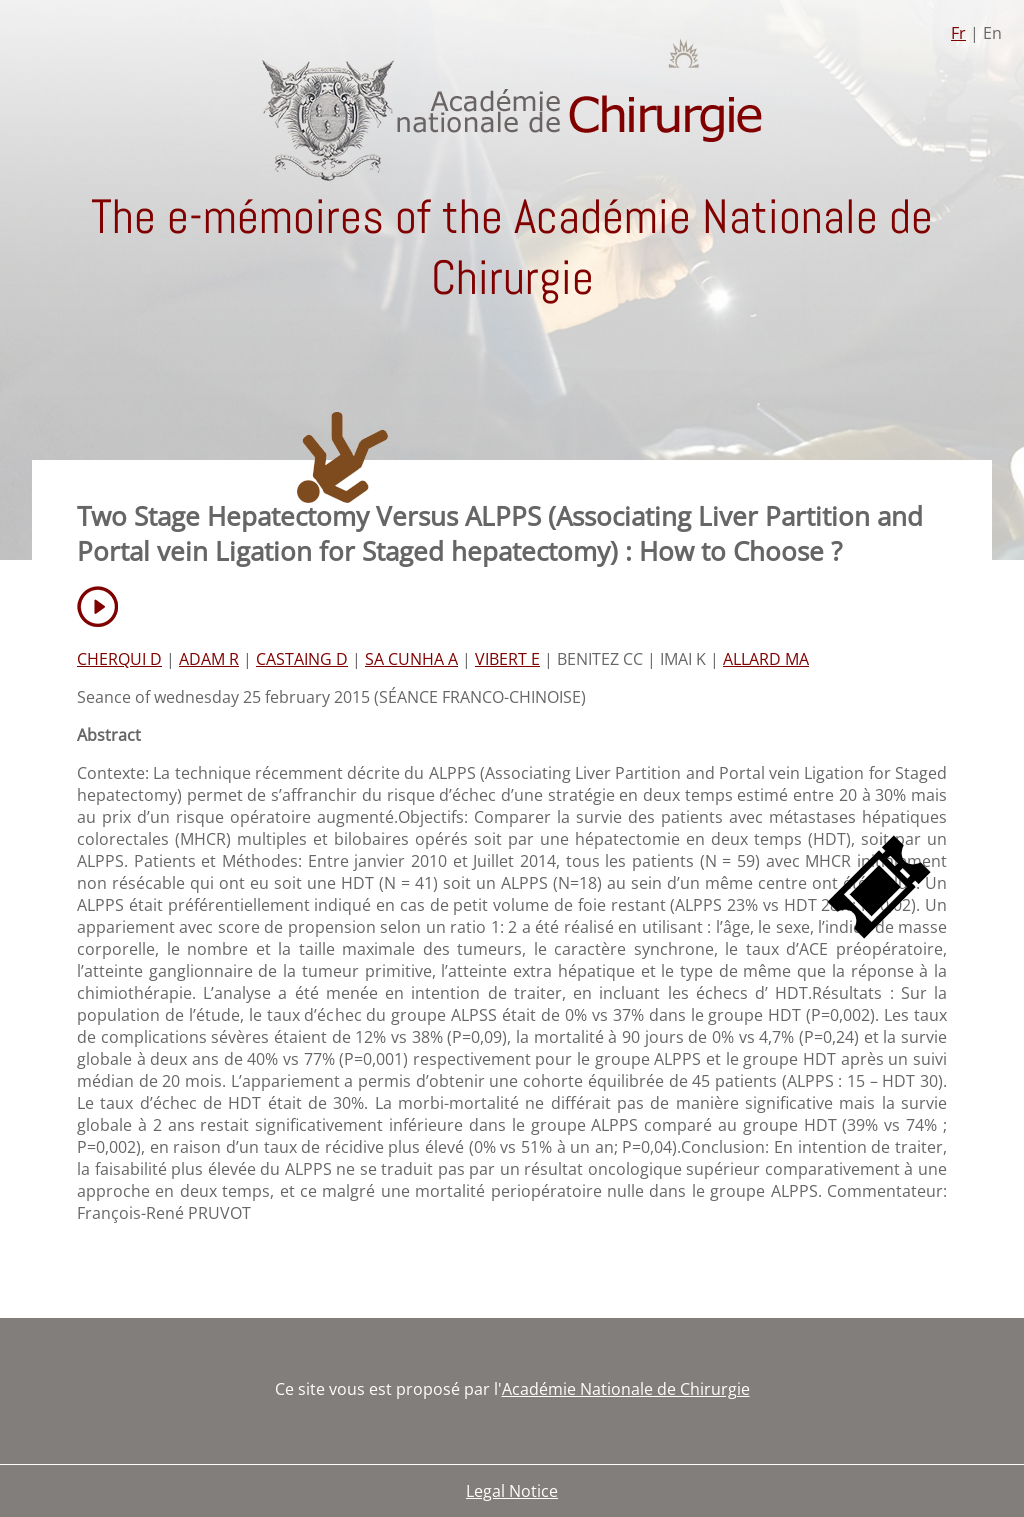  Describe the element at coordinates (684, 53) in the screenshot. I see `indicates final form or ultimate upgrade in a game` at that location.